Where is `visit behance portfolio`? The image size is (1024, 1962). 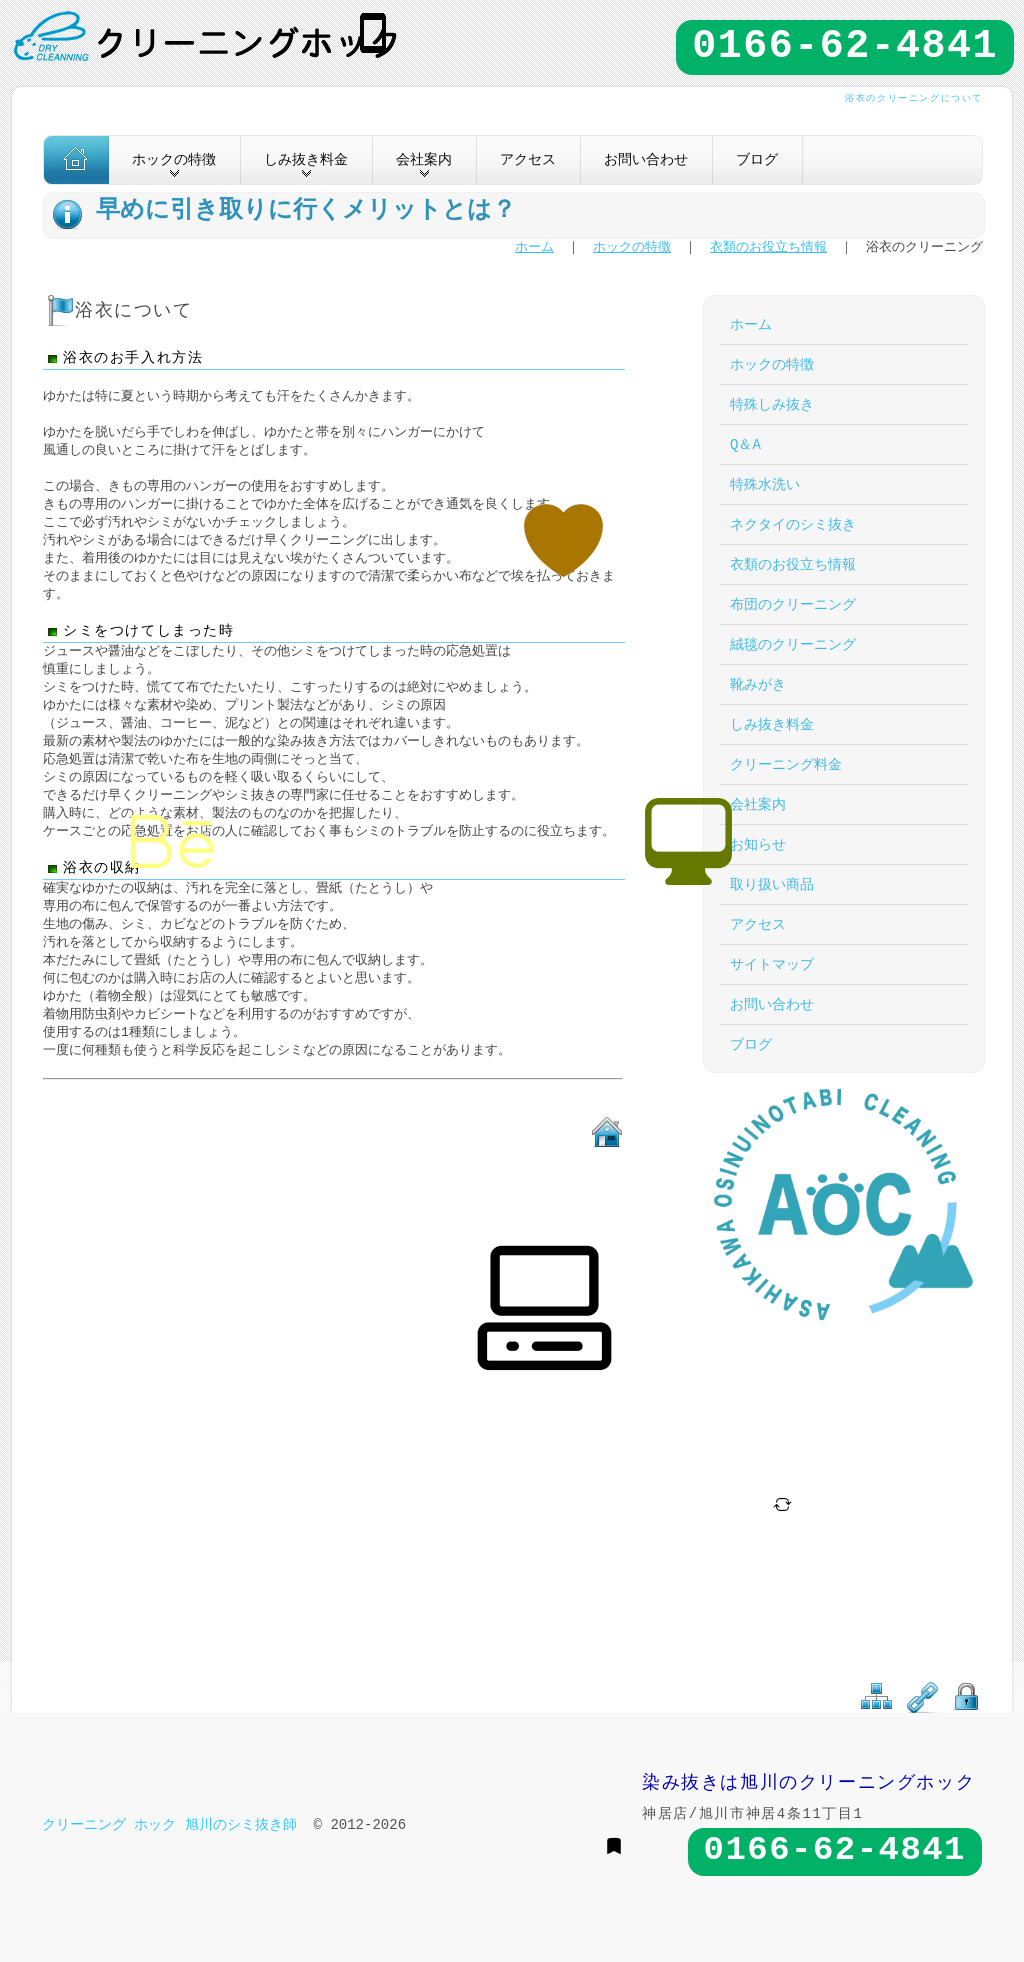 visit behance portfolio is located at coordinates (169, 841).